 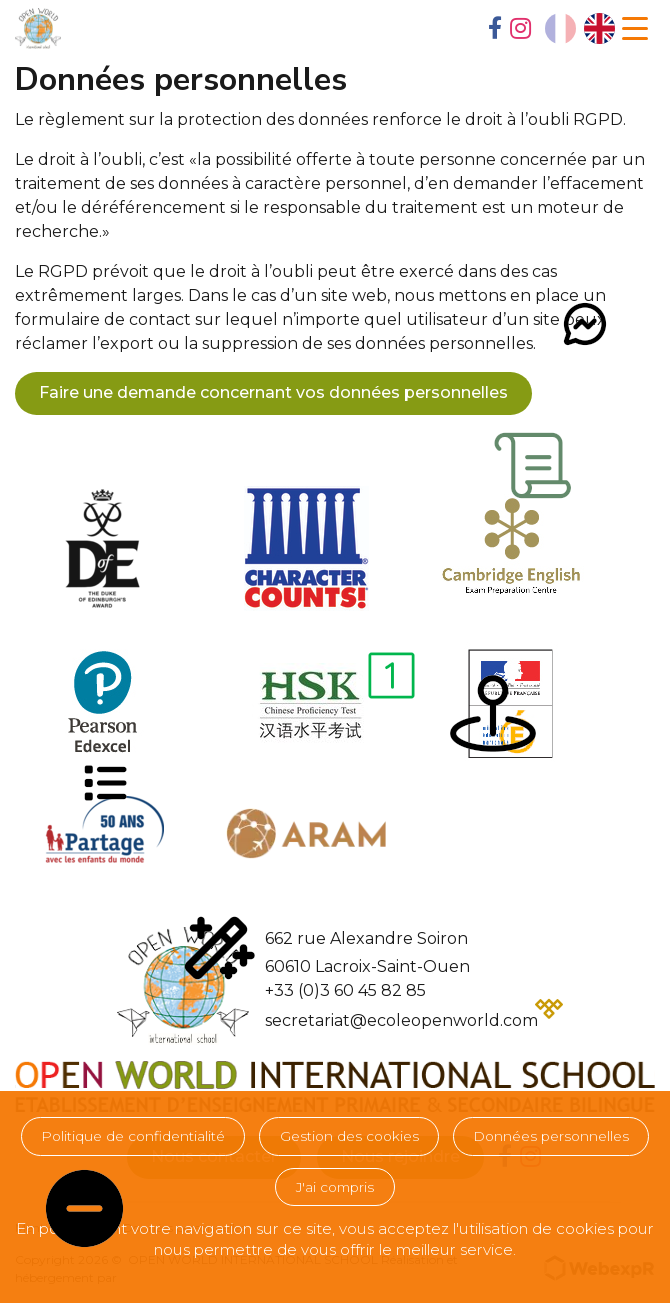 I want to click on open Tidal music streaming app, so click(x=549, y=1008).